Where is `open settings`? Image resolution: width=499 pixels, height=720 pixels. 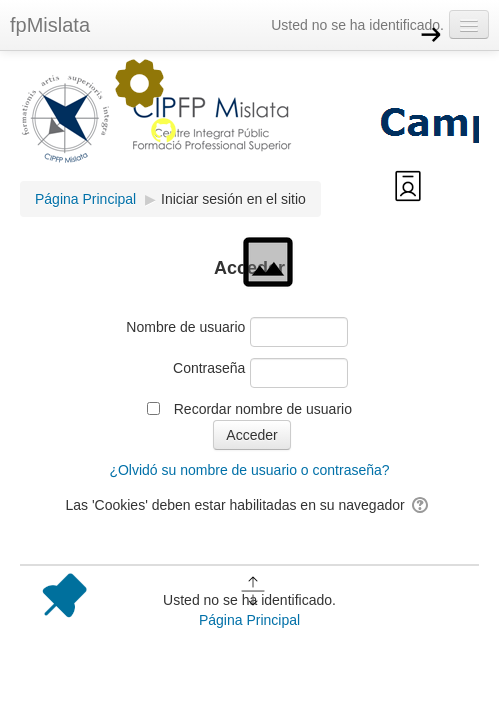
open settings is located at coordinates (139, 83).